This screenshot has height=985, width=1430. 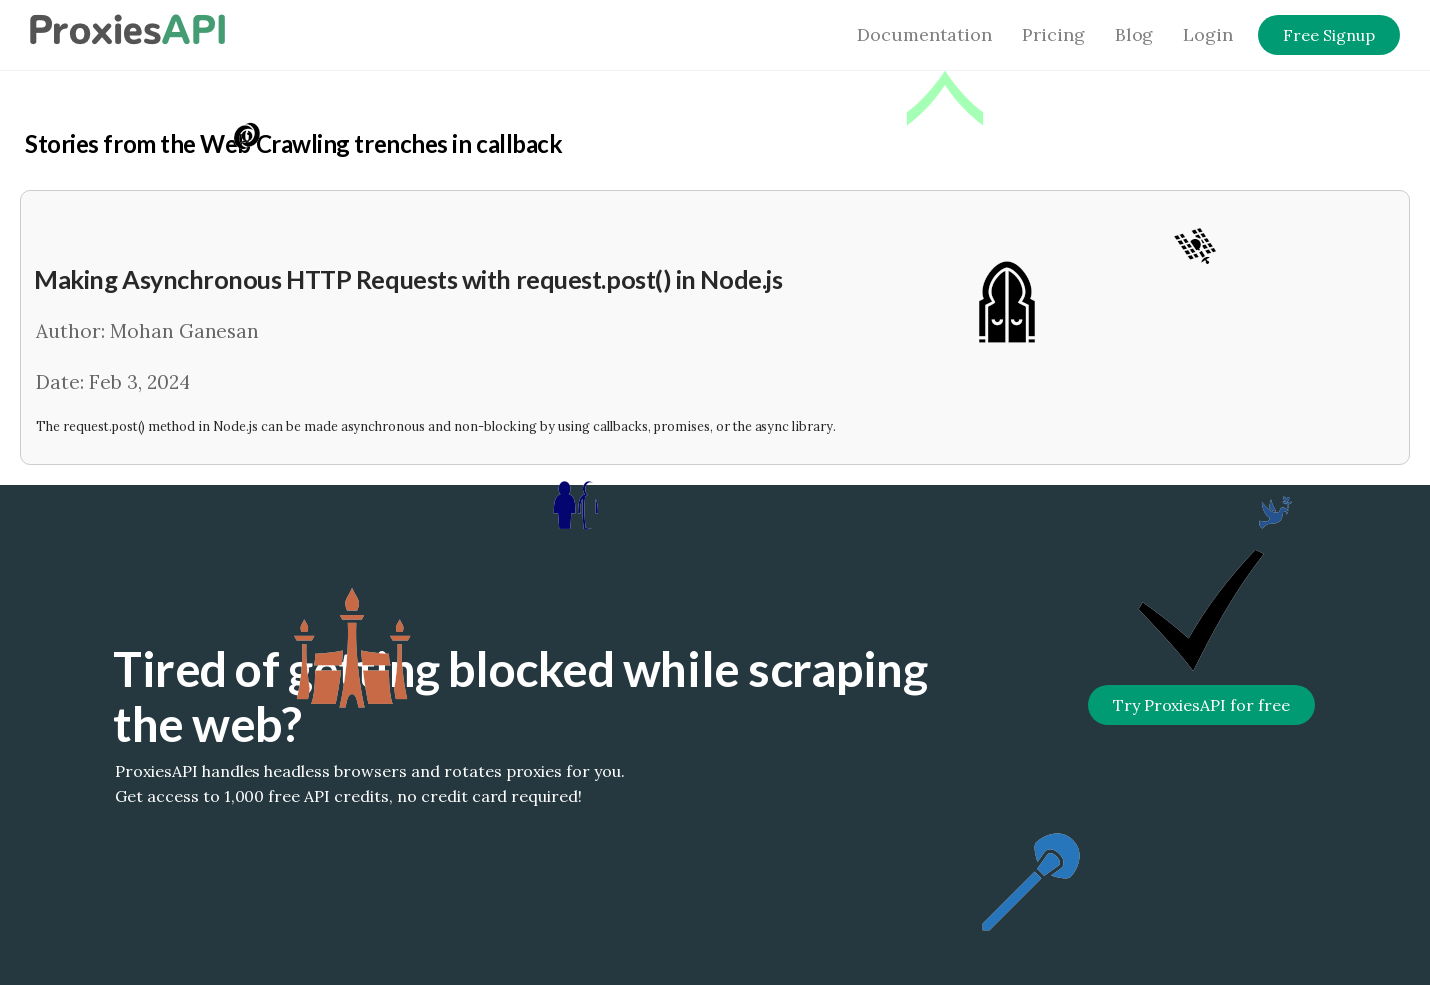 What do you see at coordinates (1007, 302) in the screenshot?
I see `enter a palace or themed location` at bounding box center [1007, 302].